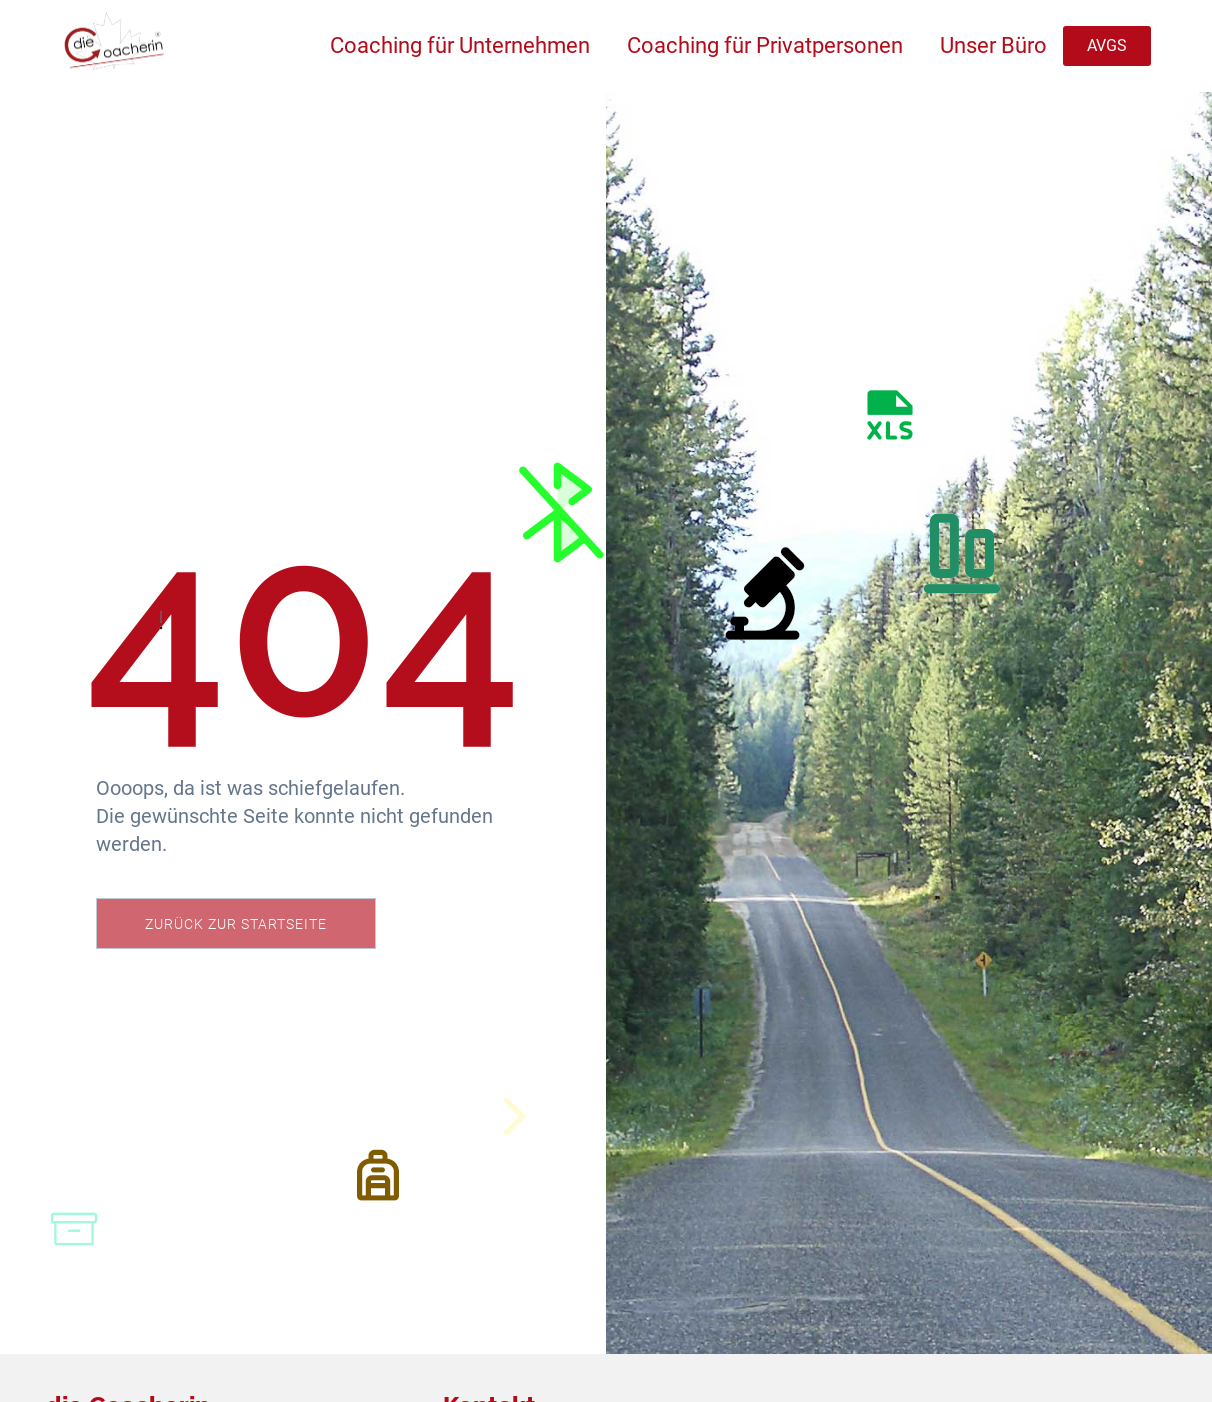 The image size is (1212, 1402). I want to click on access your inventory or stored items, so click(378, 1176).